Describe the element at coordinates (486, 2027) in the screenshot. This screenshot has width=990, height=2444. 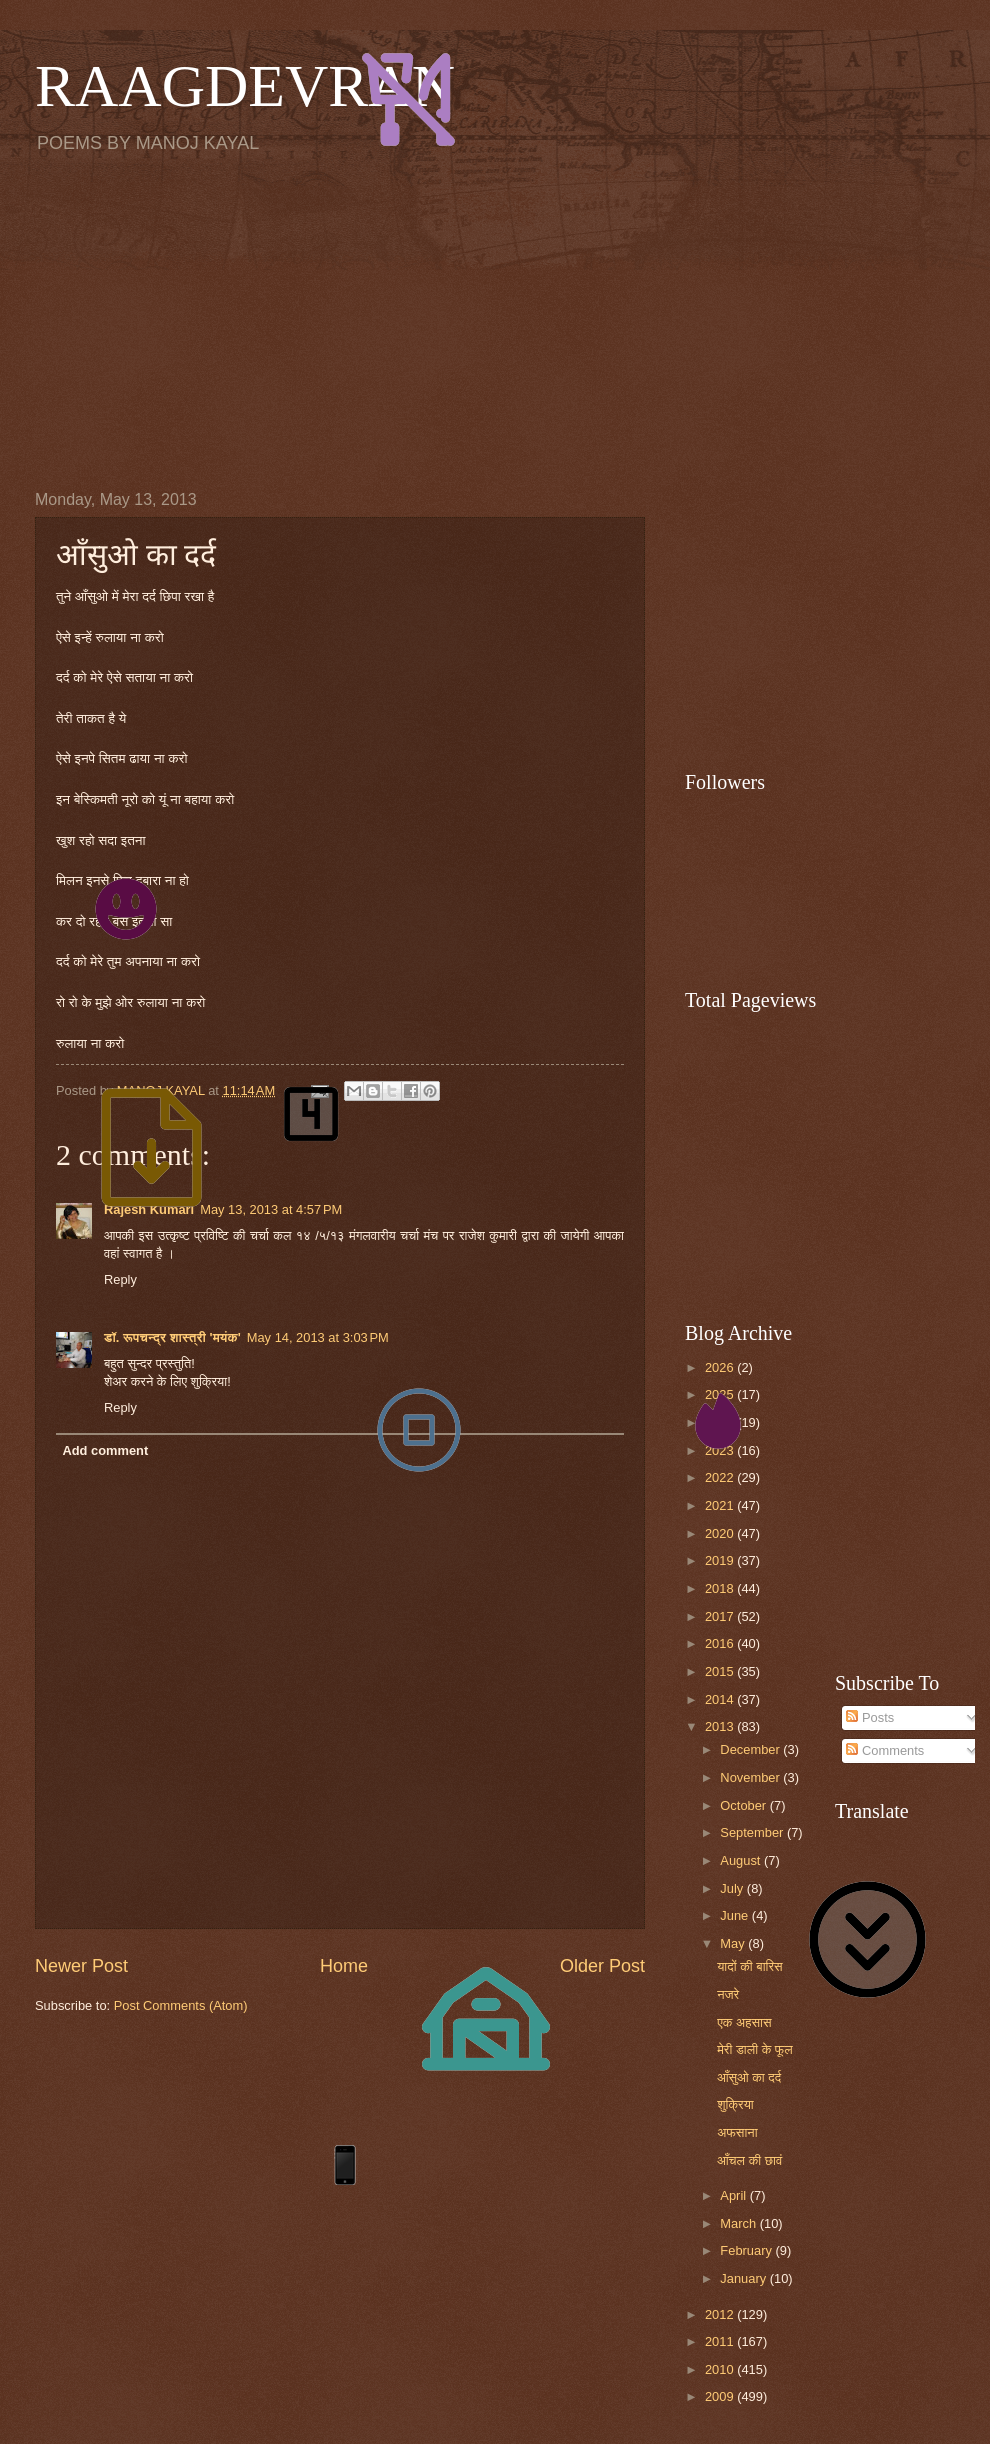
I see `access farm or agricultural settings` at that location.